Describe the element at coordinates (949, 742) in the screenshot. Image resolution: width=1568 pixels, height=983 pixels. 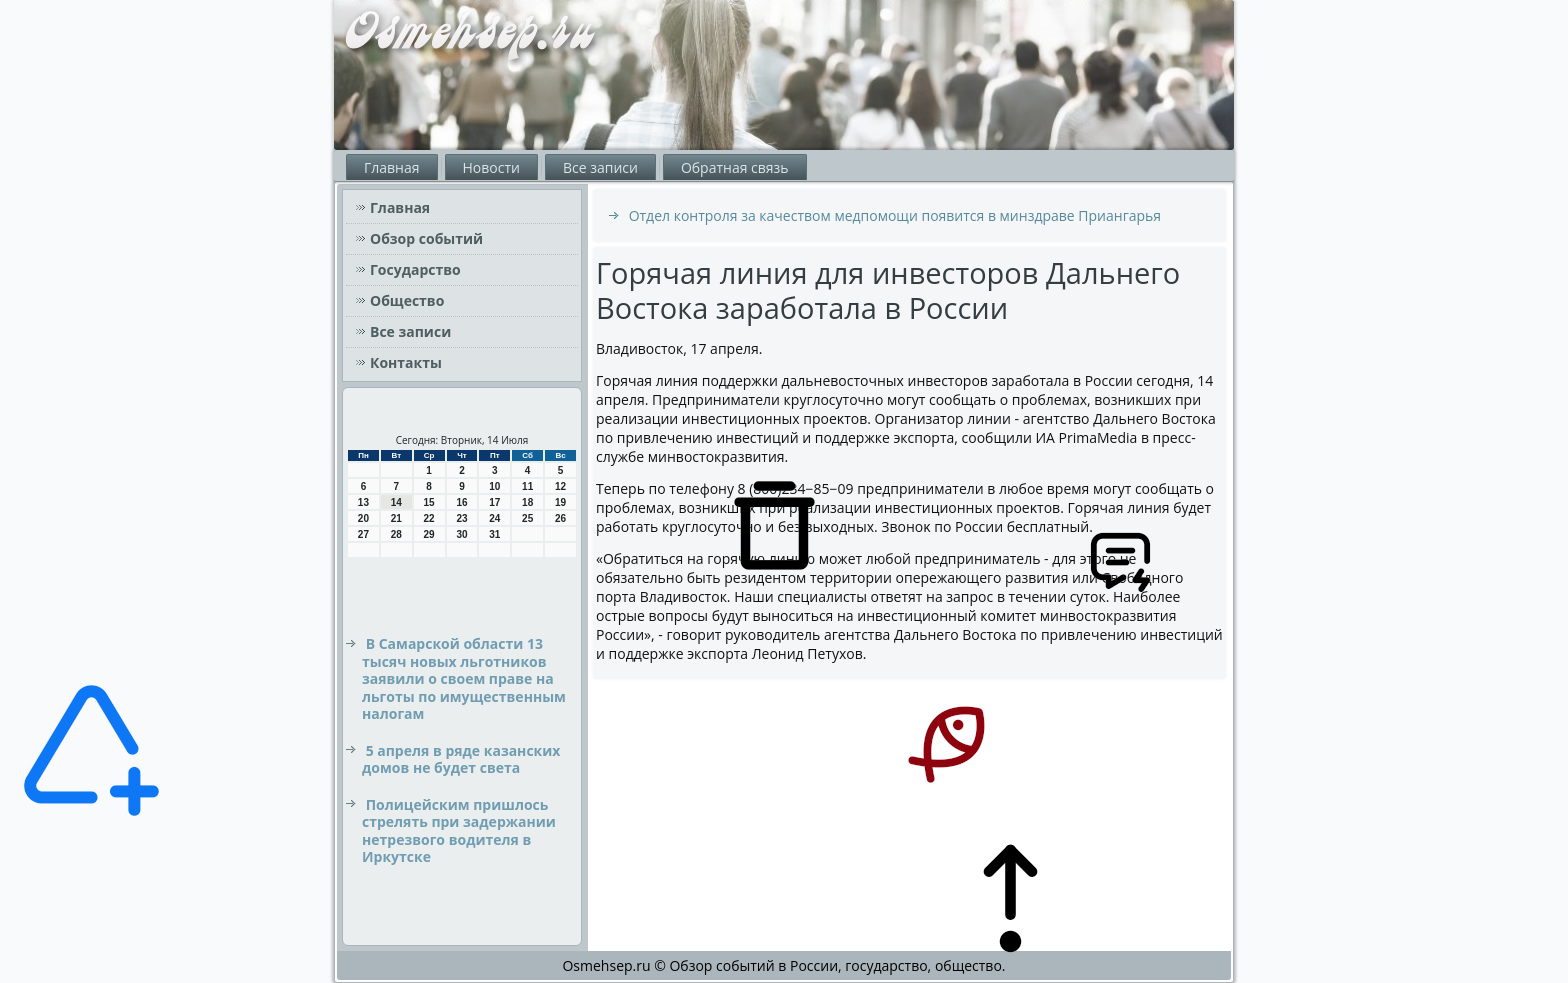
I see `indicates seafood or fish-related content` at that location.